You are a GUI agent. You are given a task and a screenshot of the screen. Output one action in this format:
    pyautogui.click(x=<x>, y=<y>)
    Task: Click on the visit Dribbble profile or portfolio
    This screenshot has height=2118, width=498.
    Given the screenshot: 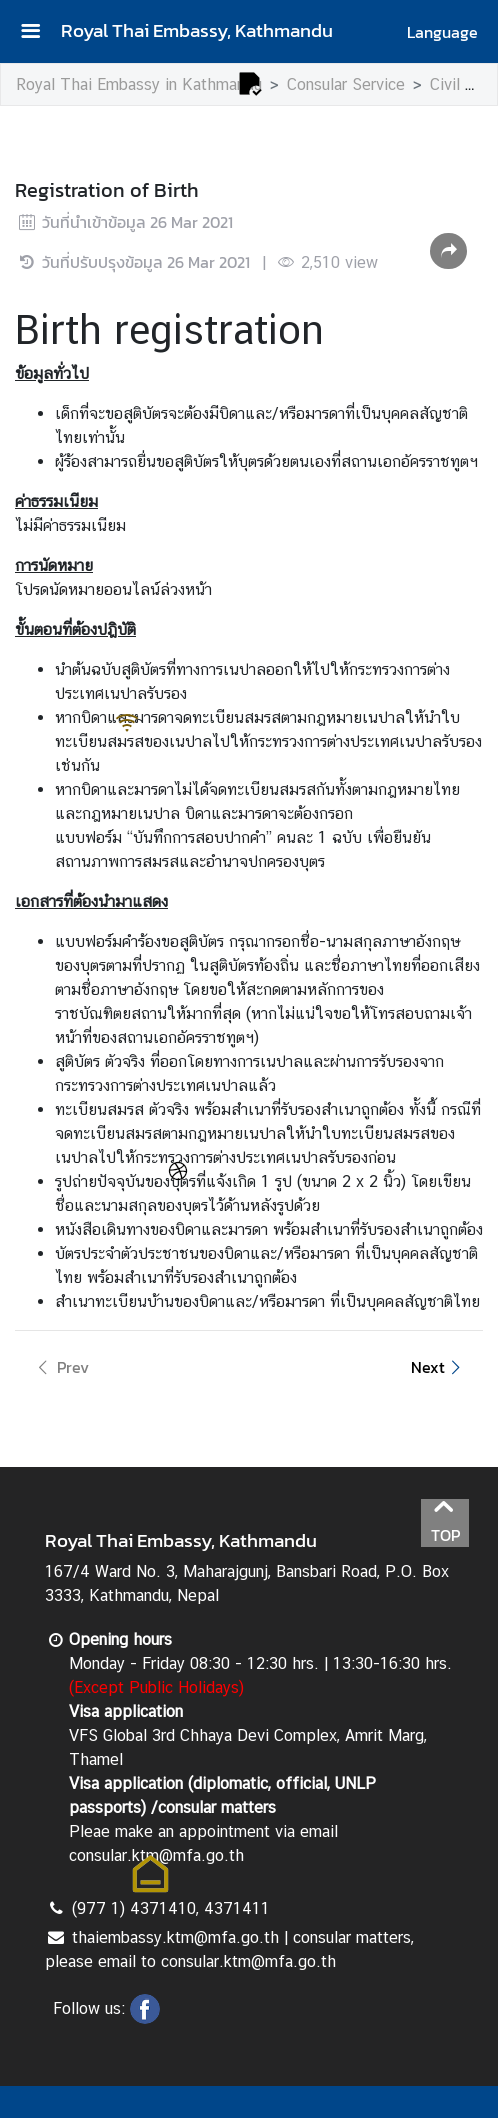 What is the action you would take?
    pyautogui.click(x=178, y=1171)
    